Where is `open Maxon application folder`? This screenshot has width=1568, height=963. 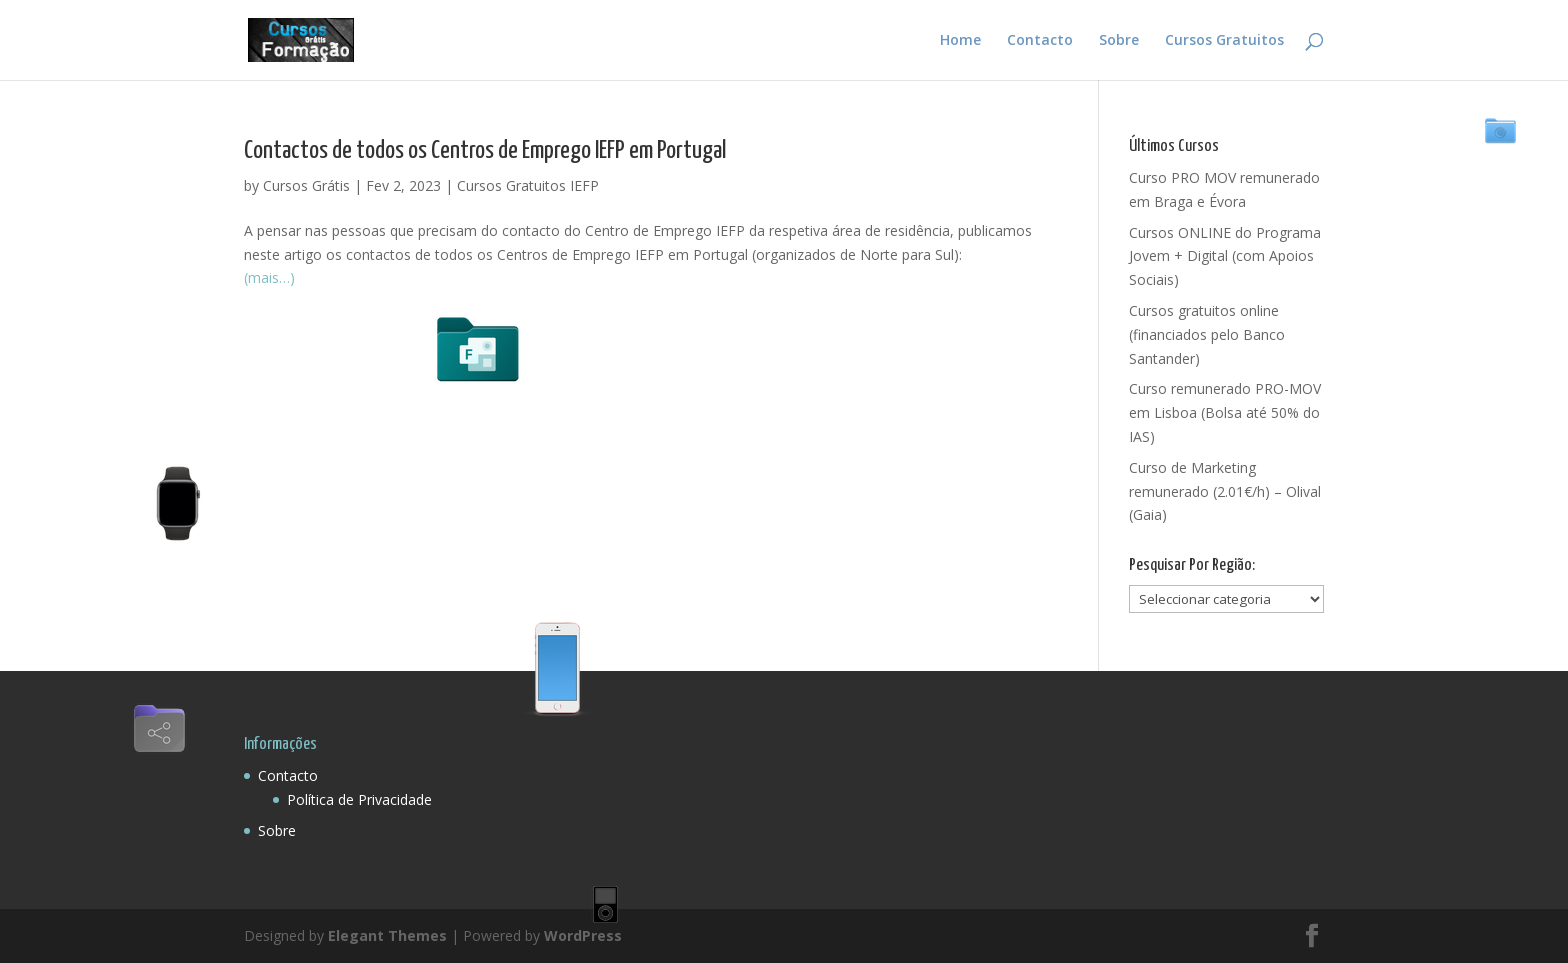 open Maxon application folder is located at coordinates (1500, 130).